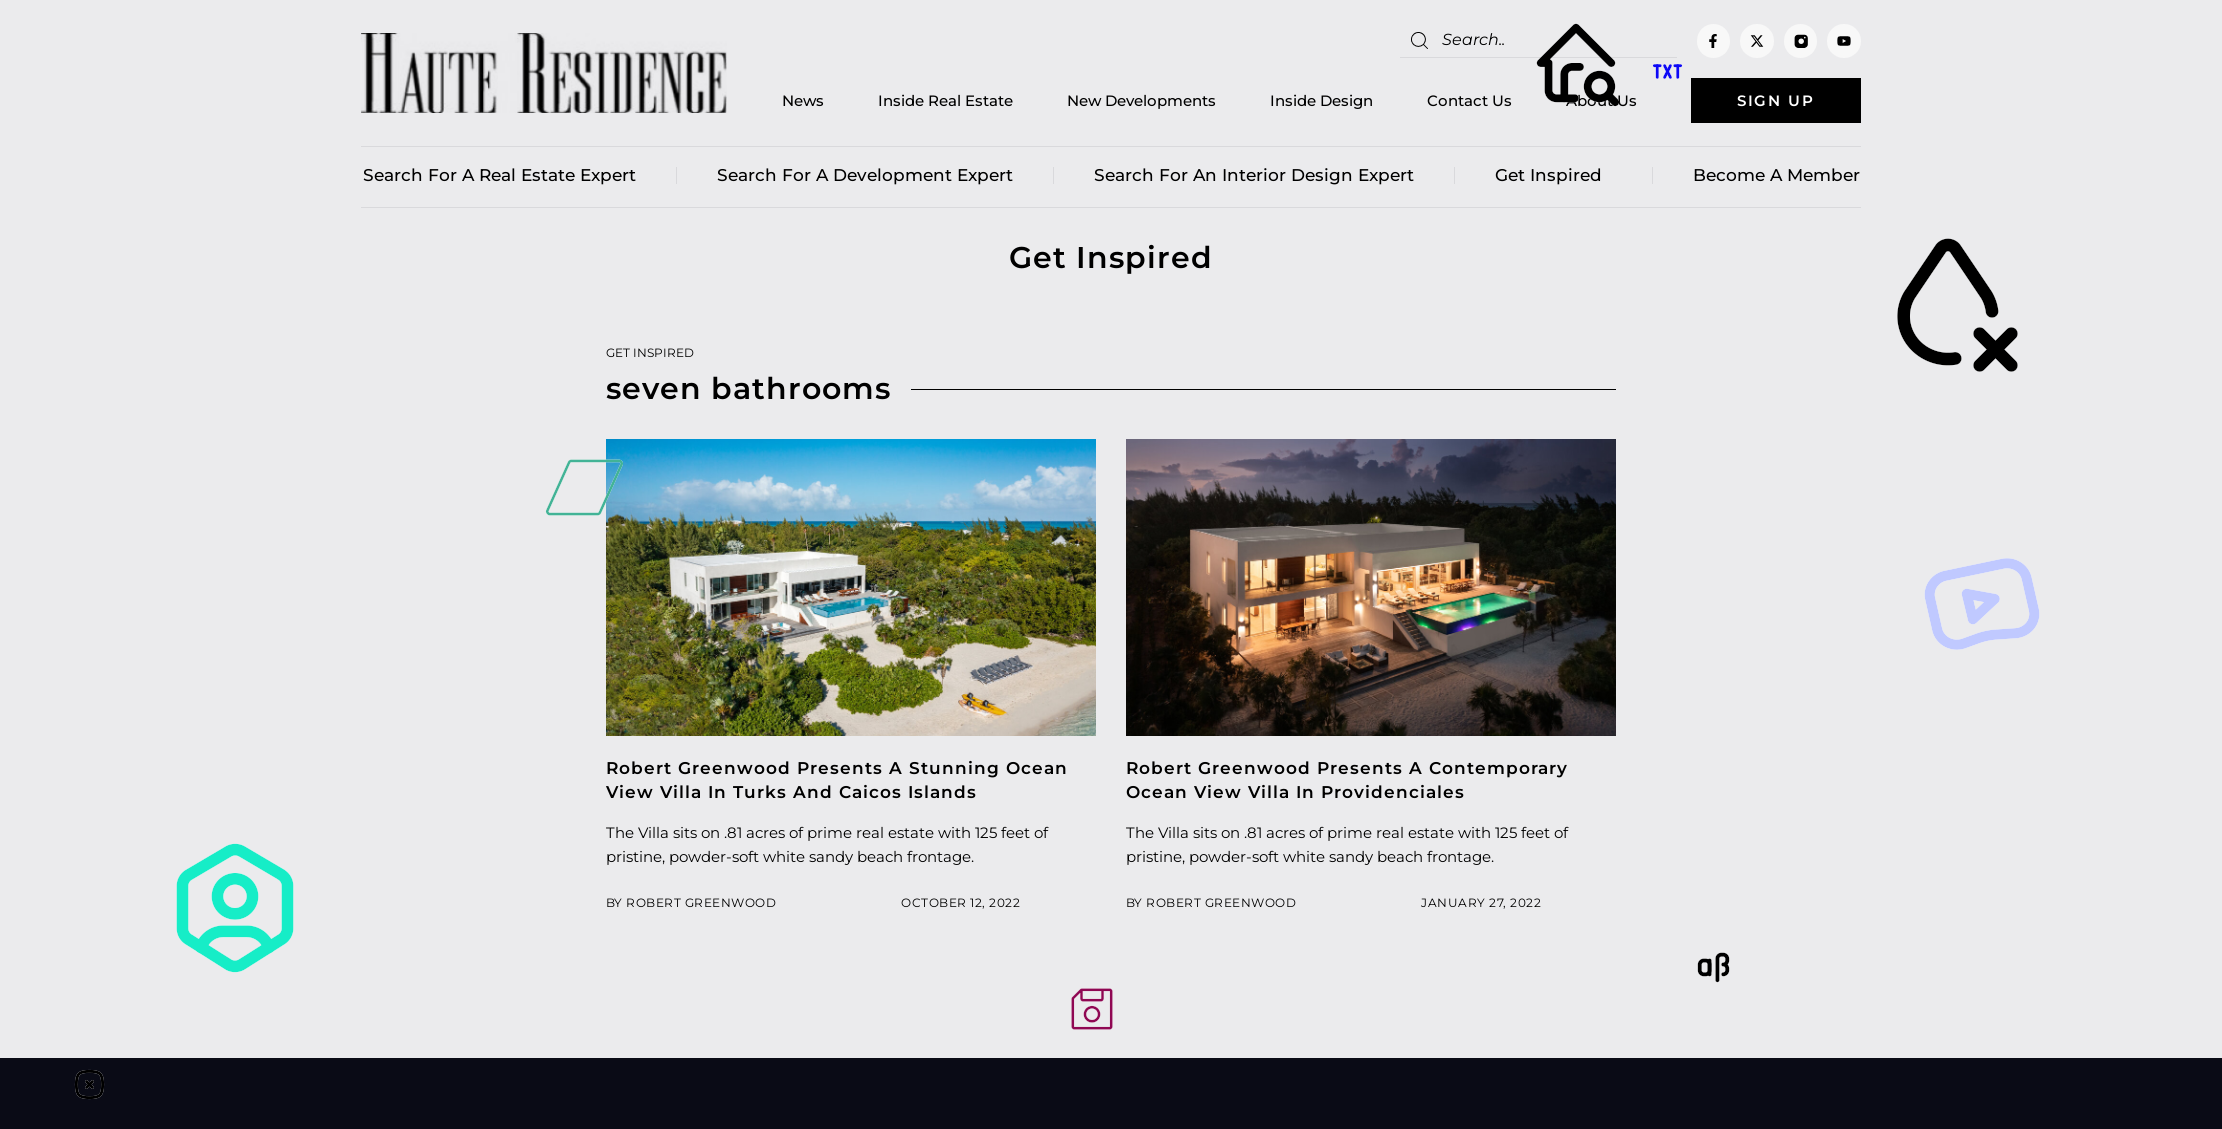  I want to click on view user profile, so click(235, 908).